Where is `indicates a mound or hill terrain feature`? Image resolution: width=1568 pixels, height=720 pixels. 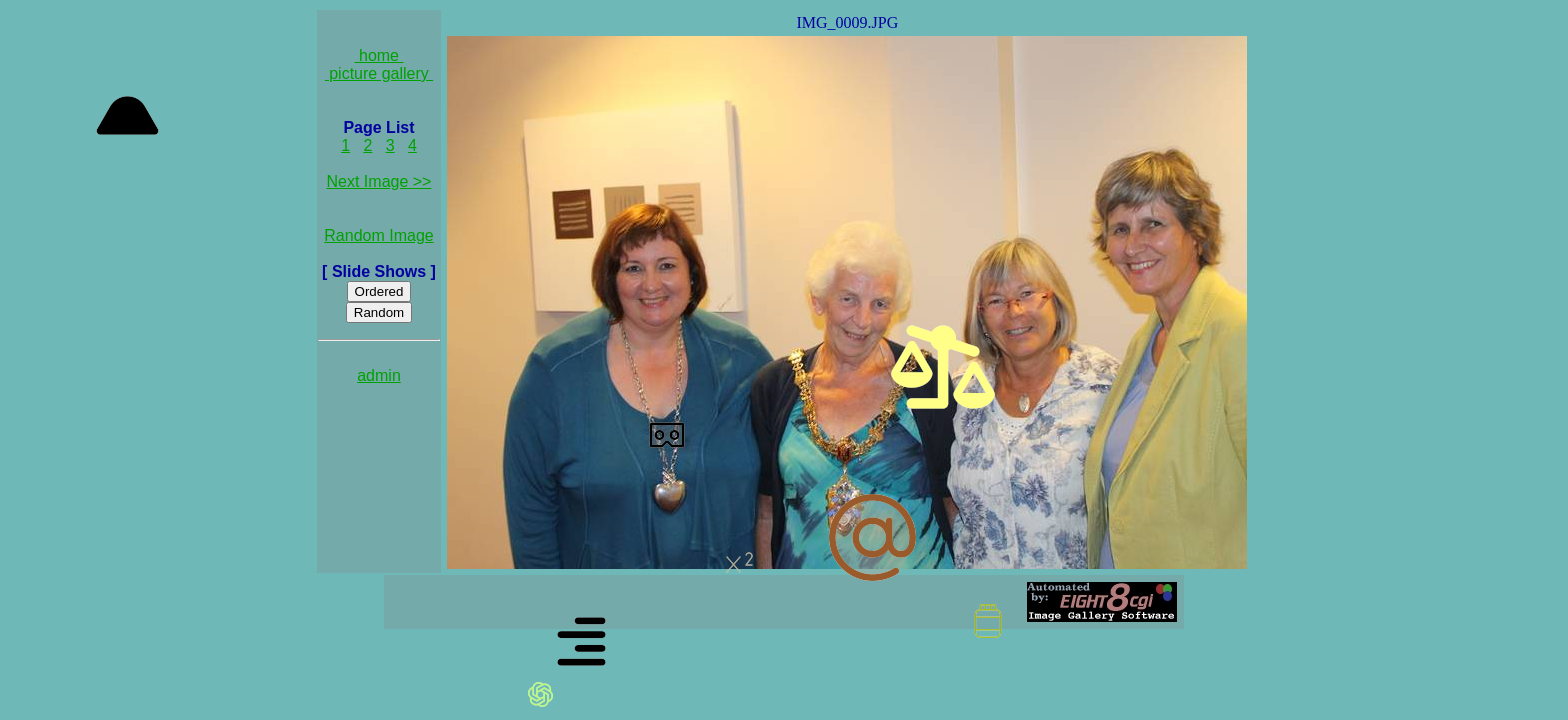 indicates a mound or hill terrain feature is located at coordinates (127, 115).